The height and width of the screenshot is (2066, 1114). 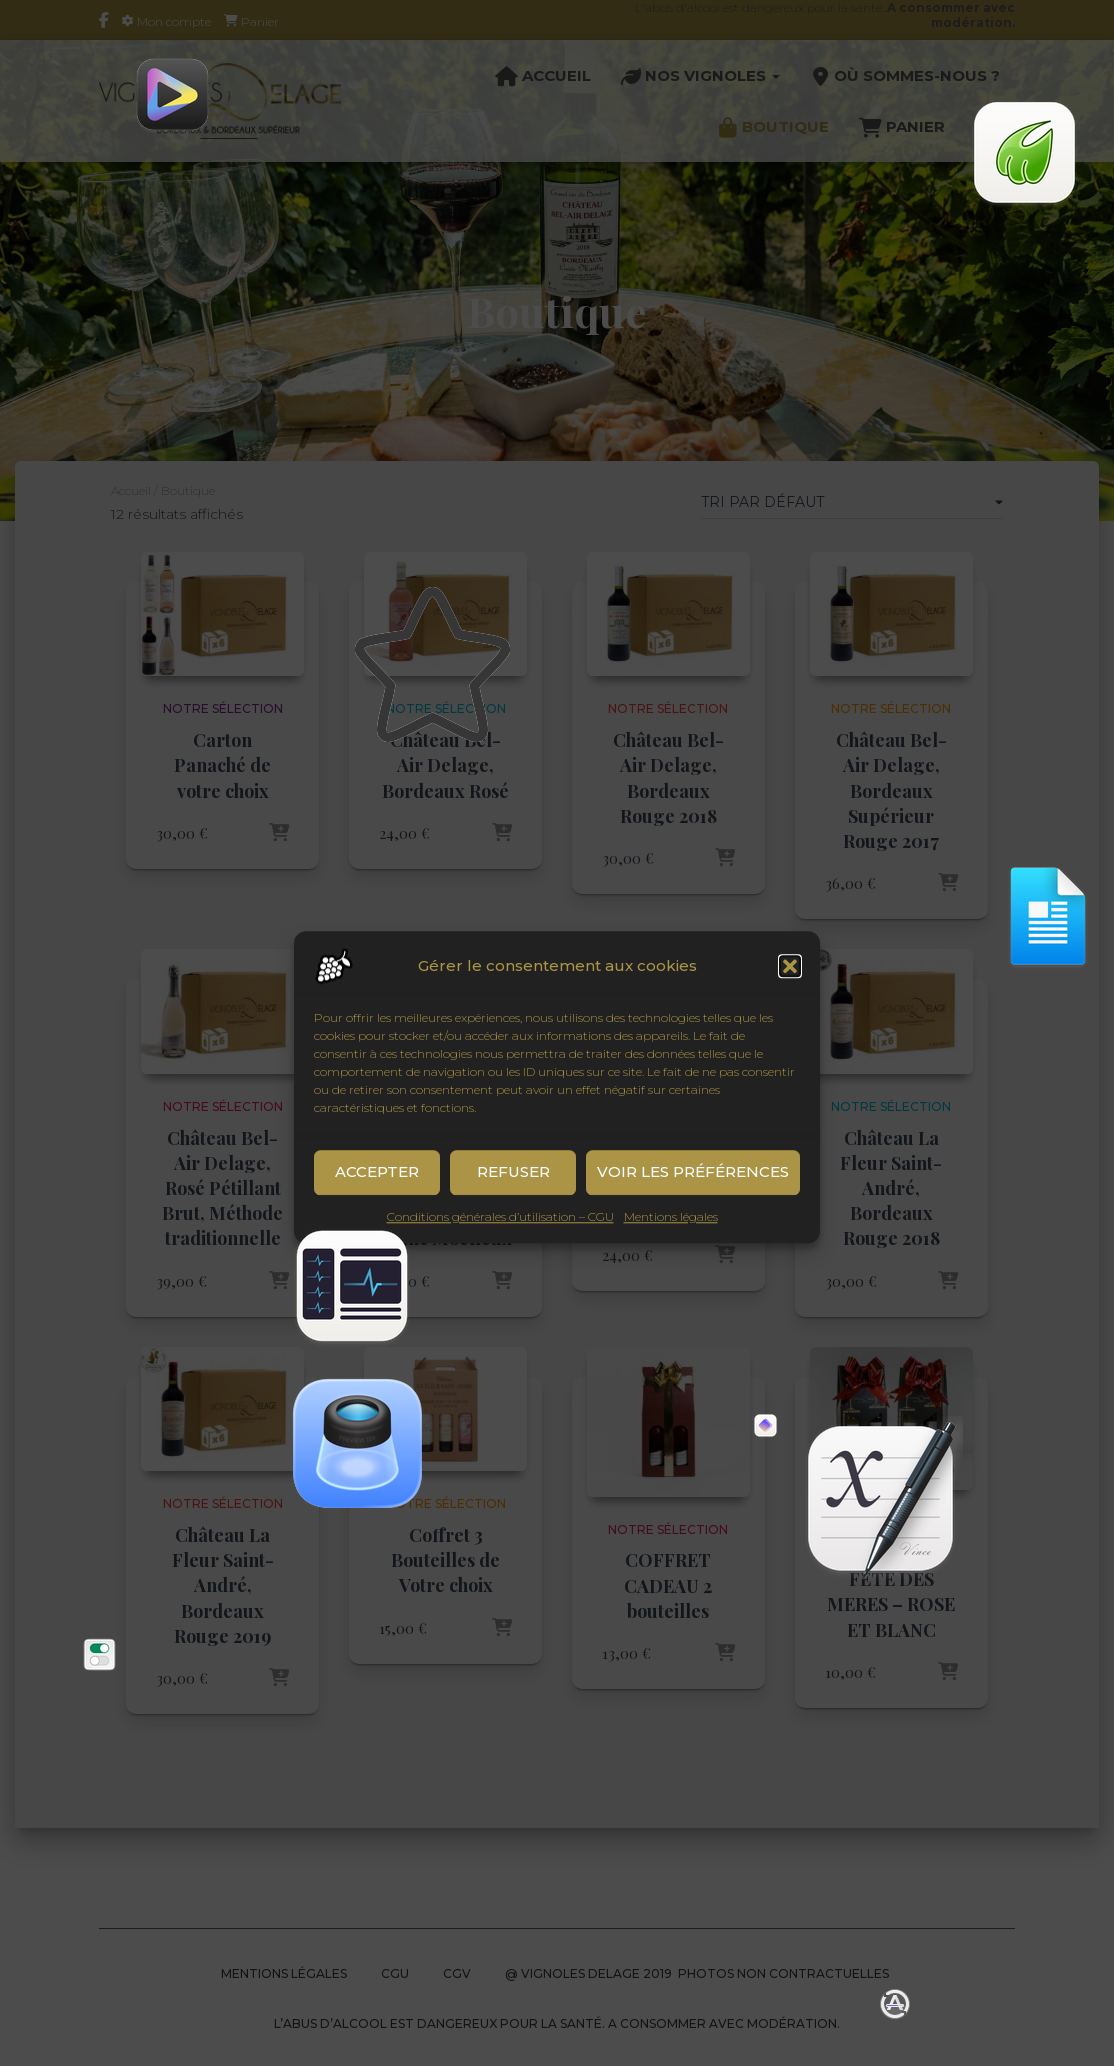 What do you see at coordinates (895, 2004) in the screenshot?
I see `open the software update manager` at bounding box center [895, 2004].